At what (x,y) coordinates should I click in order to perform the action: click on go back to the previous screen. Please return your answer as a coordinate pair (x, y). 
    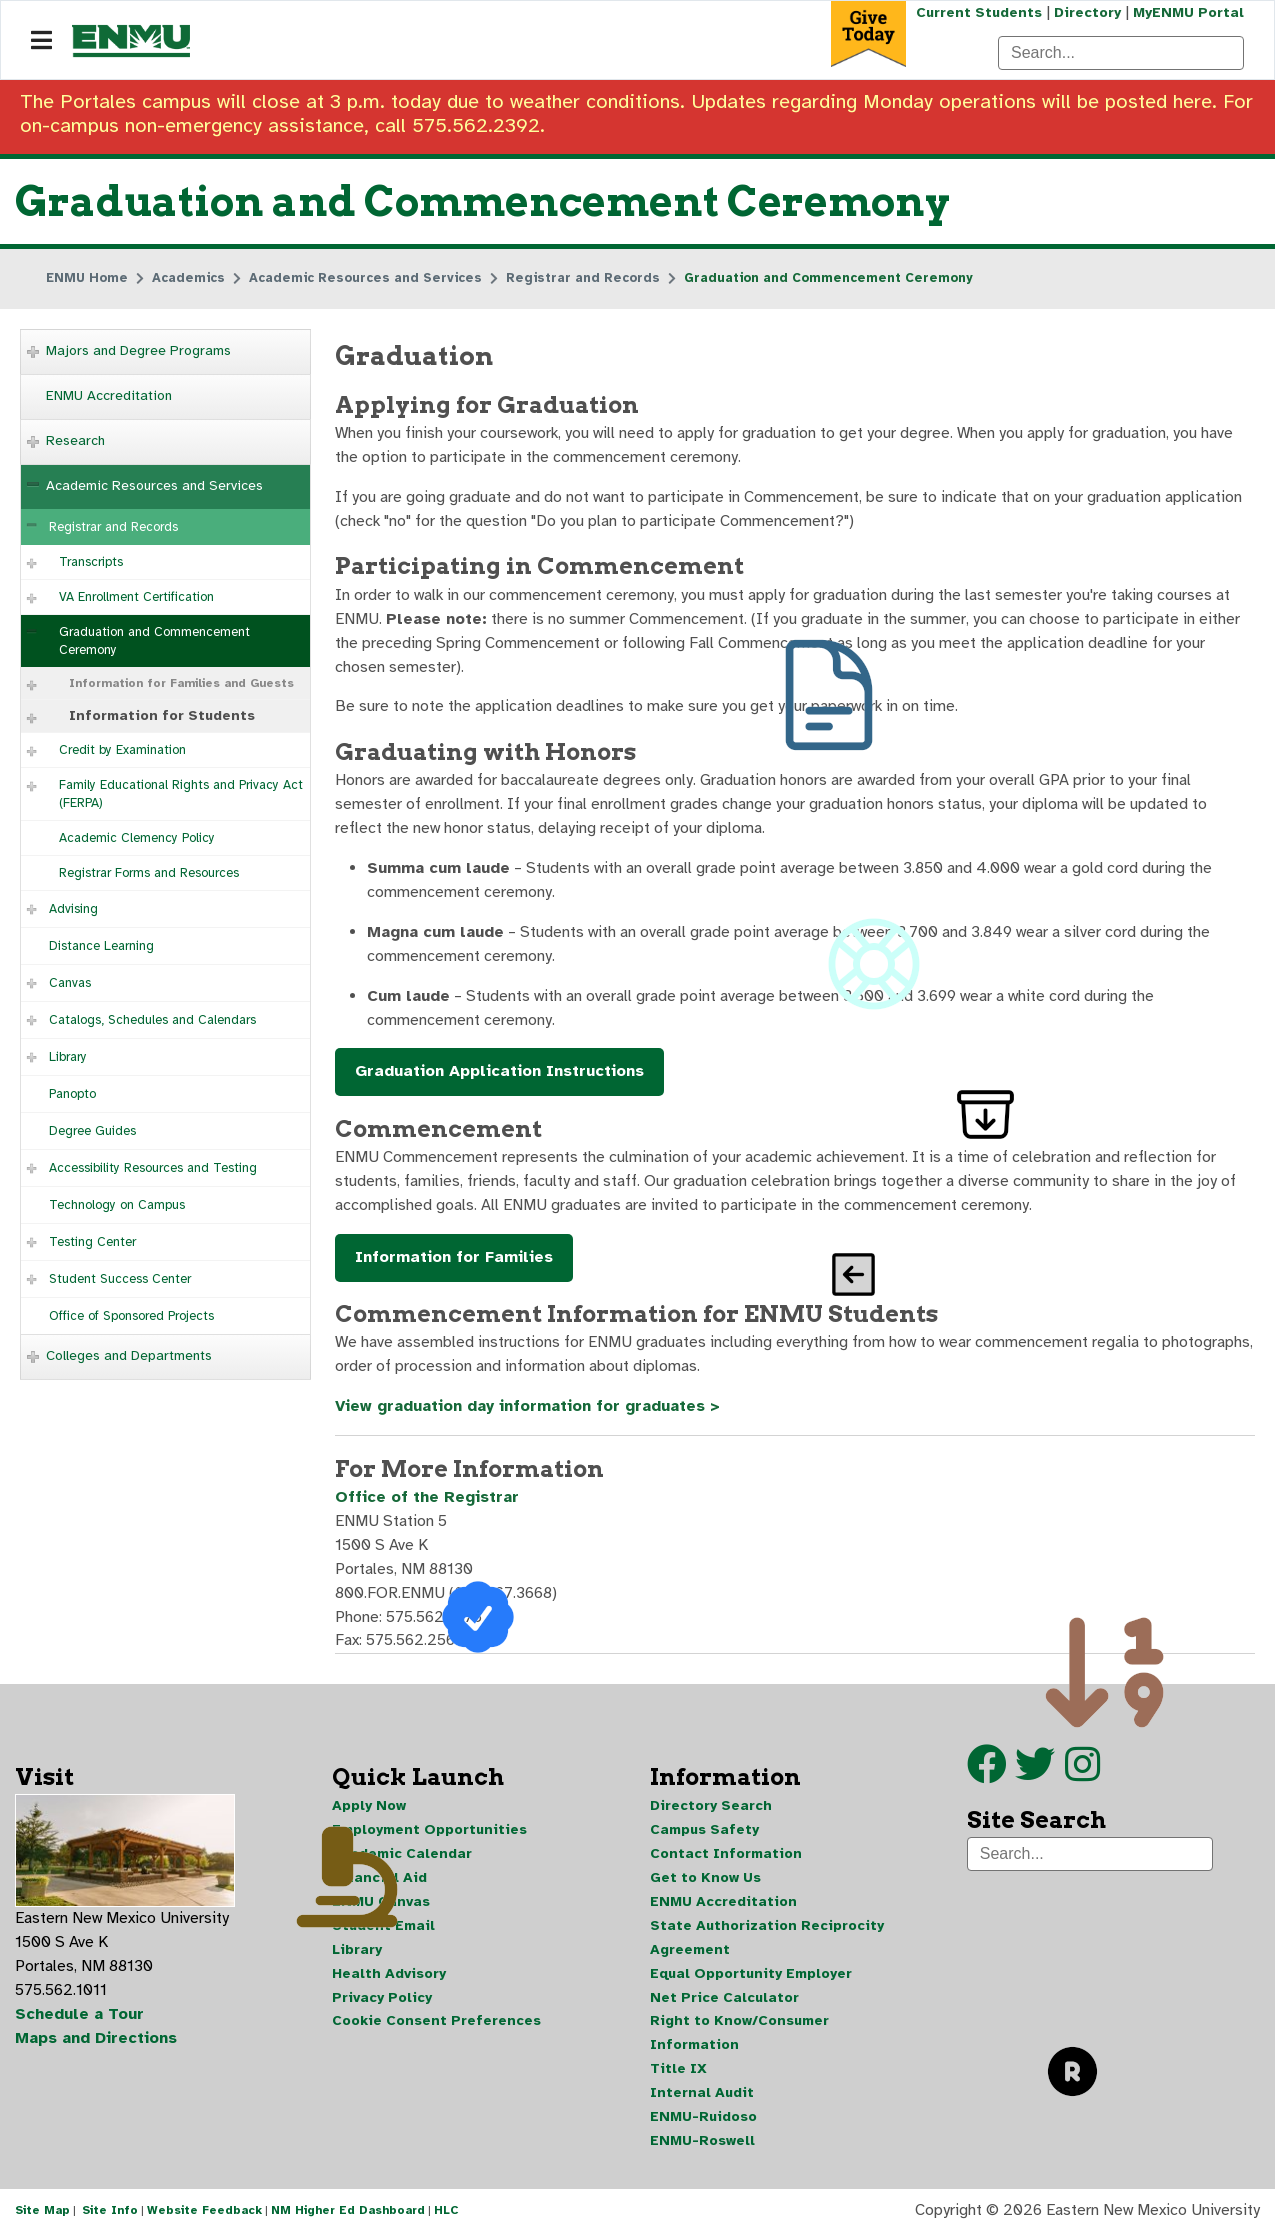
    Looking at the image, I should click on (853, 1274).